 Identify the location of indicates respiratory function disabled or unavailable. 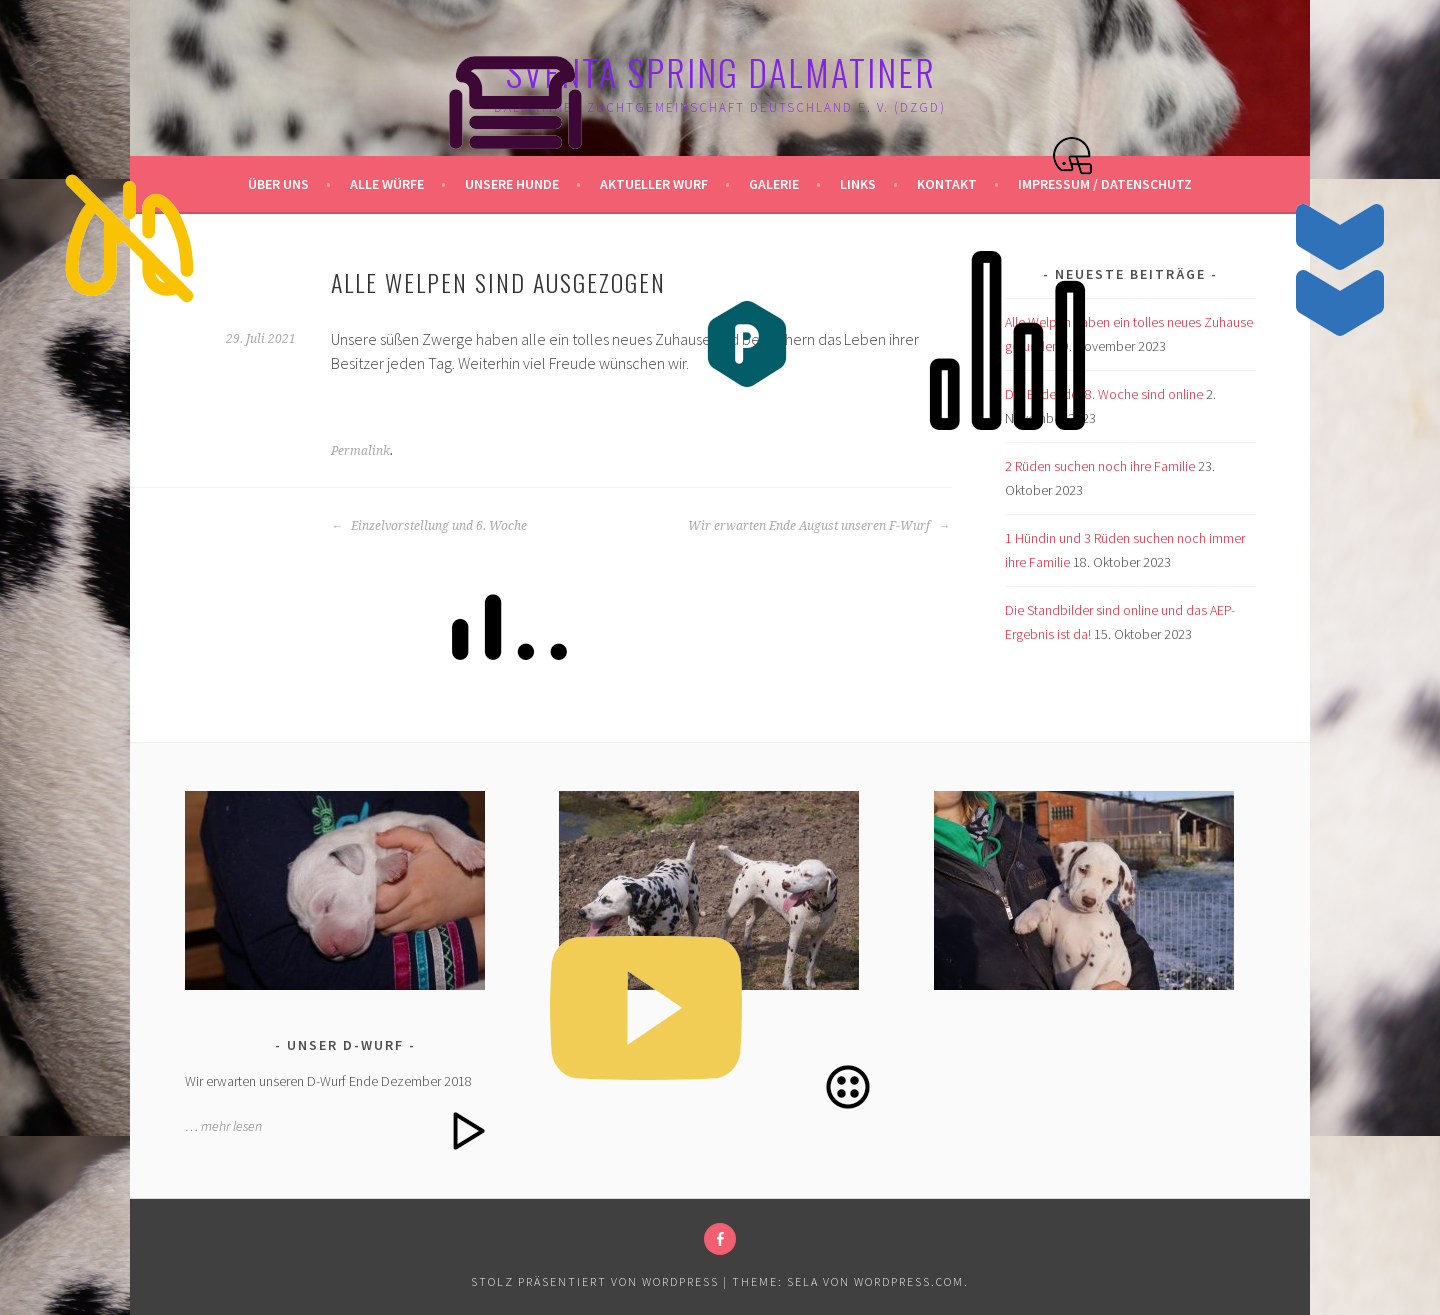
(129, 238).